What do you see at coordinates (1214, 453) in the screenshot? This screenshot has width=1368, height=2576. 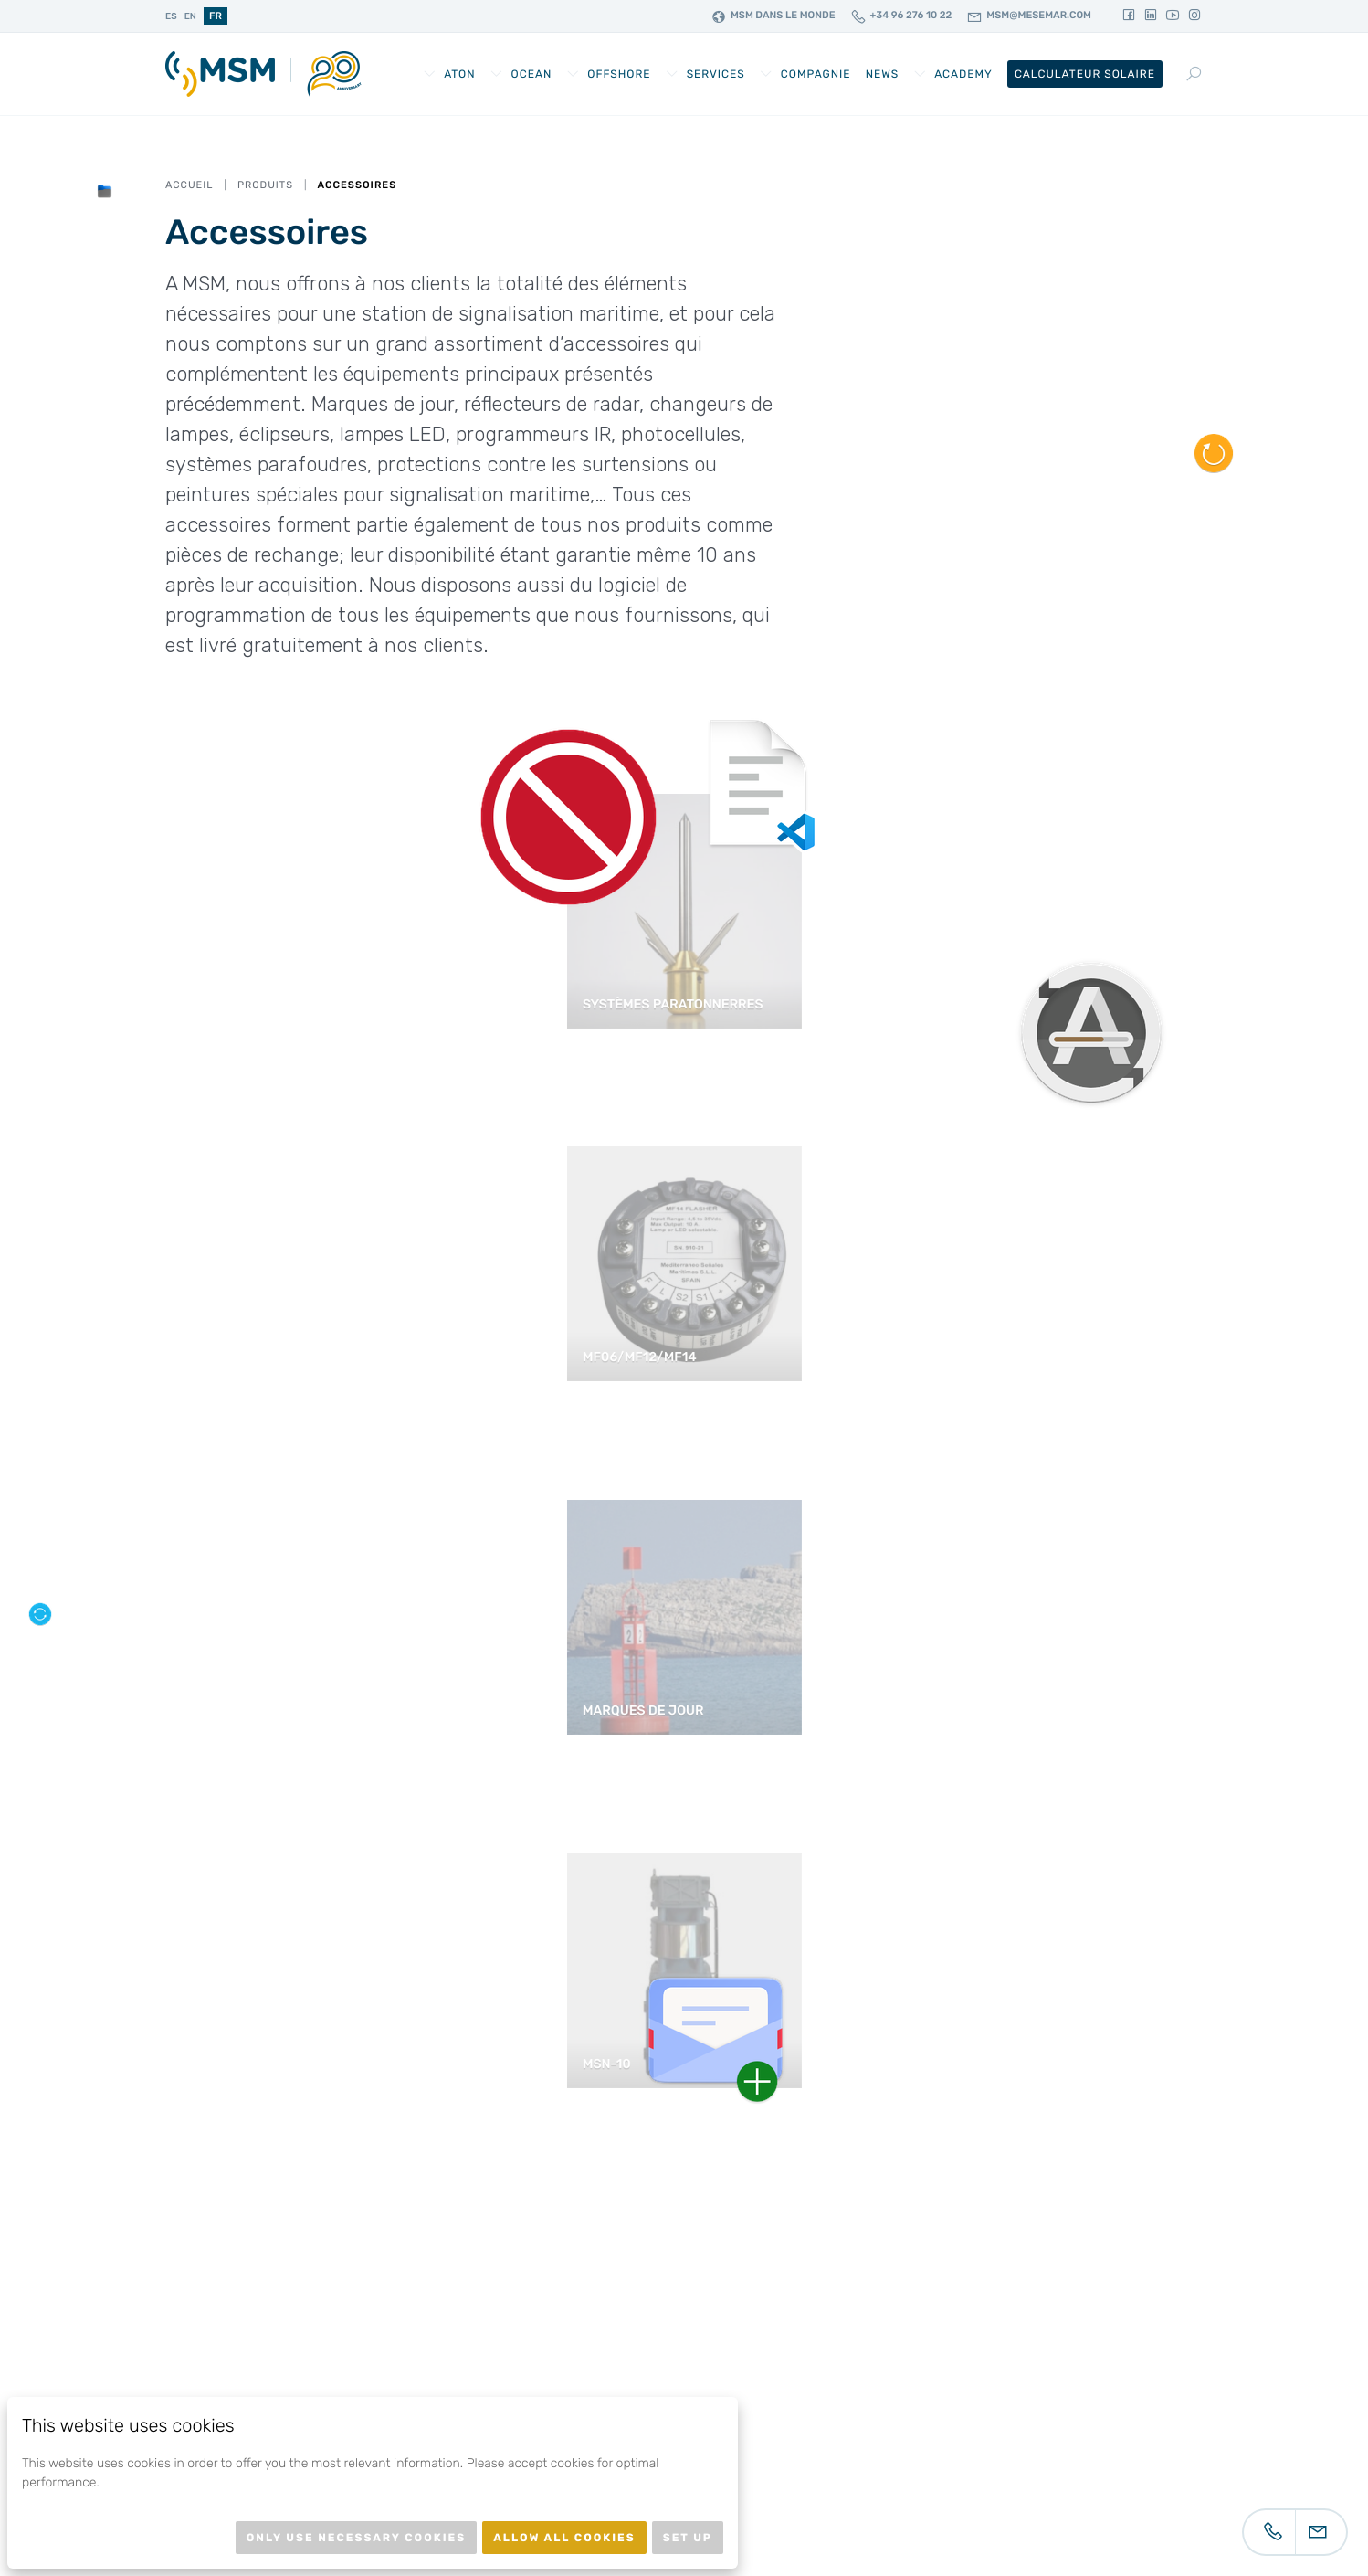 I see `restart the system` at bounding box center [1214, 453].